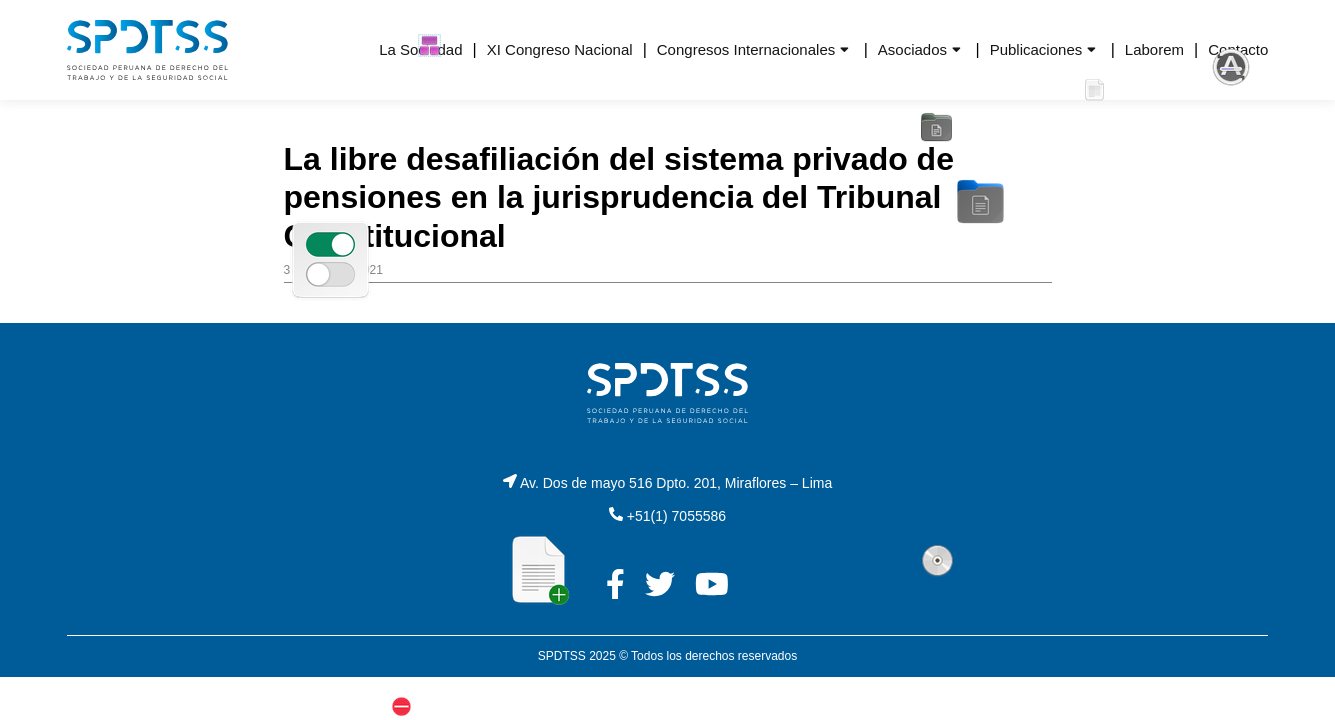 Image resolution: width=1335 pixels, height=720 pixels. Describe the element at coordinates (937, 560) in the screenshot. I see `recordable CD media device` at that location.